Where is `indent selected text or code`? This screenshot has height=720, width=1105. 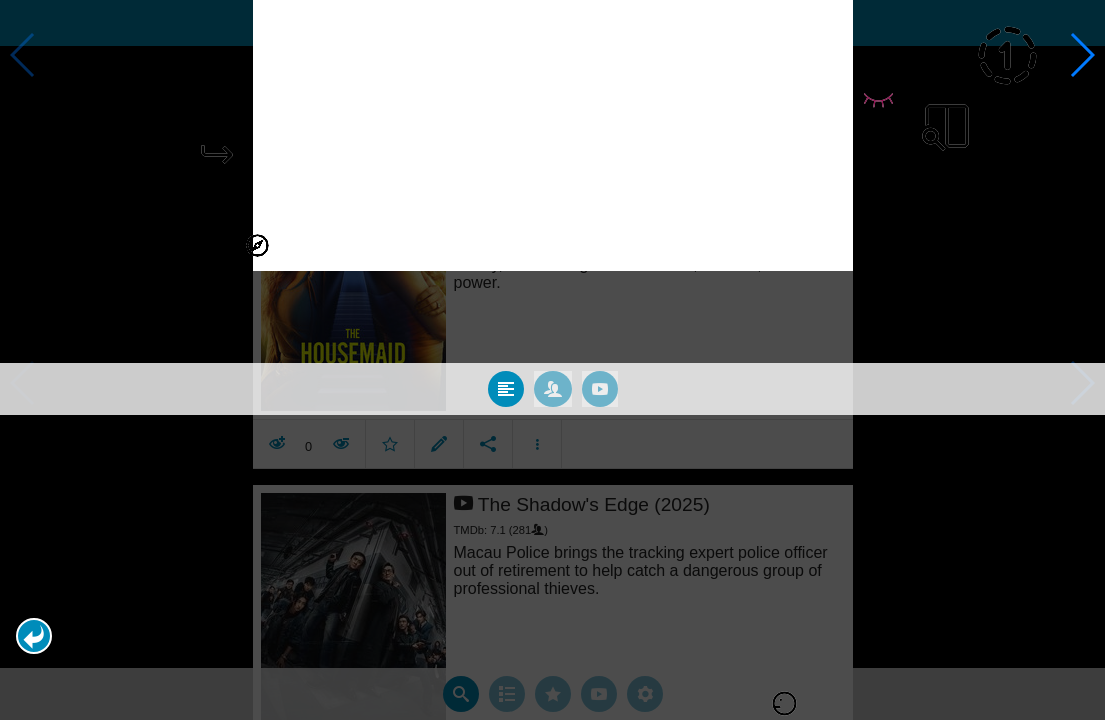
indent selected text or code is located at coordinates (217, 155).